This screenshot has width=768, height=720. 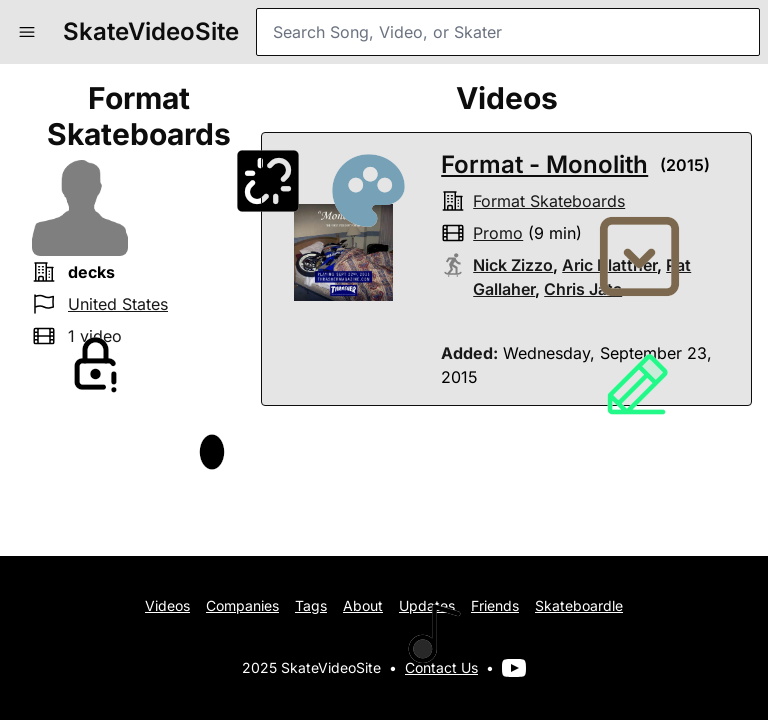 What do you see at coordinates (368, 190) in the screenshot?
I see `open color or theme customization options` at bounding box center [368, 190].